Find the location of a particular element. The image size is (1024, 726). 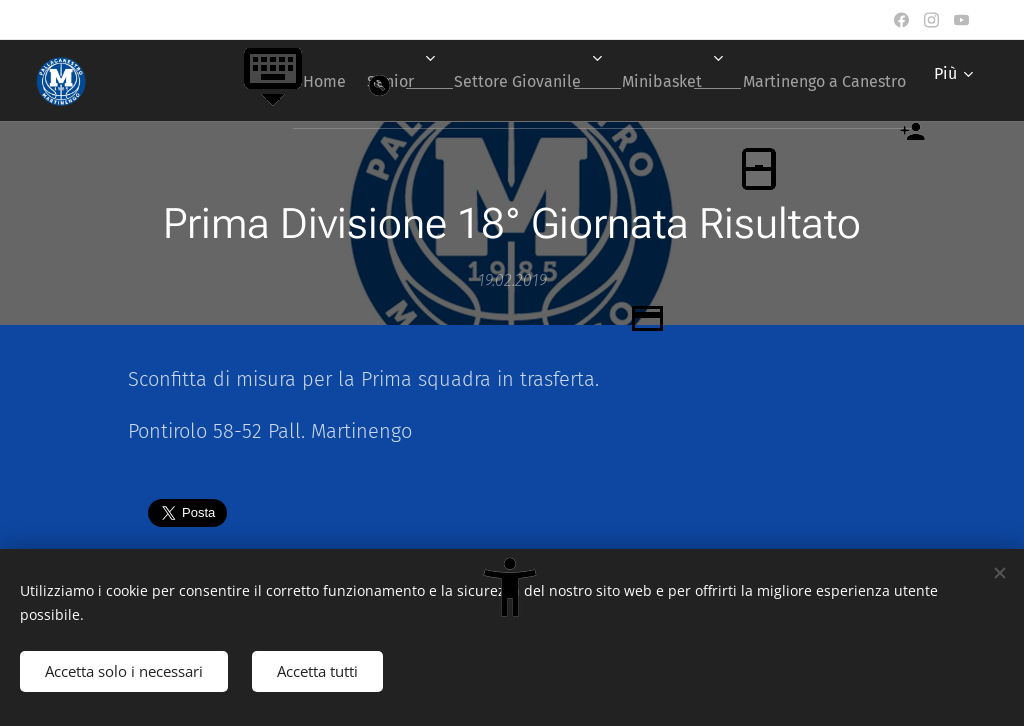

access accessibility settings is located at coordinates (510, 587).